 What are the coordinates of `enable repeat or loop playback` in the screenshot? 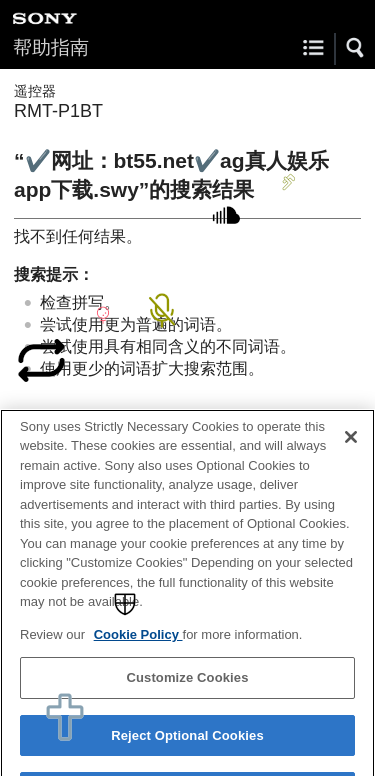 It's located at (41, 360).